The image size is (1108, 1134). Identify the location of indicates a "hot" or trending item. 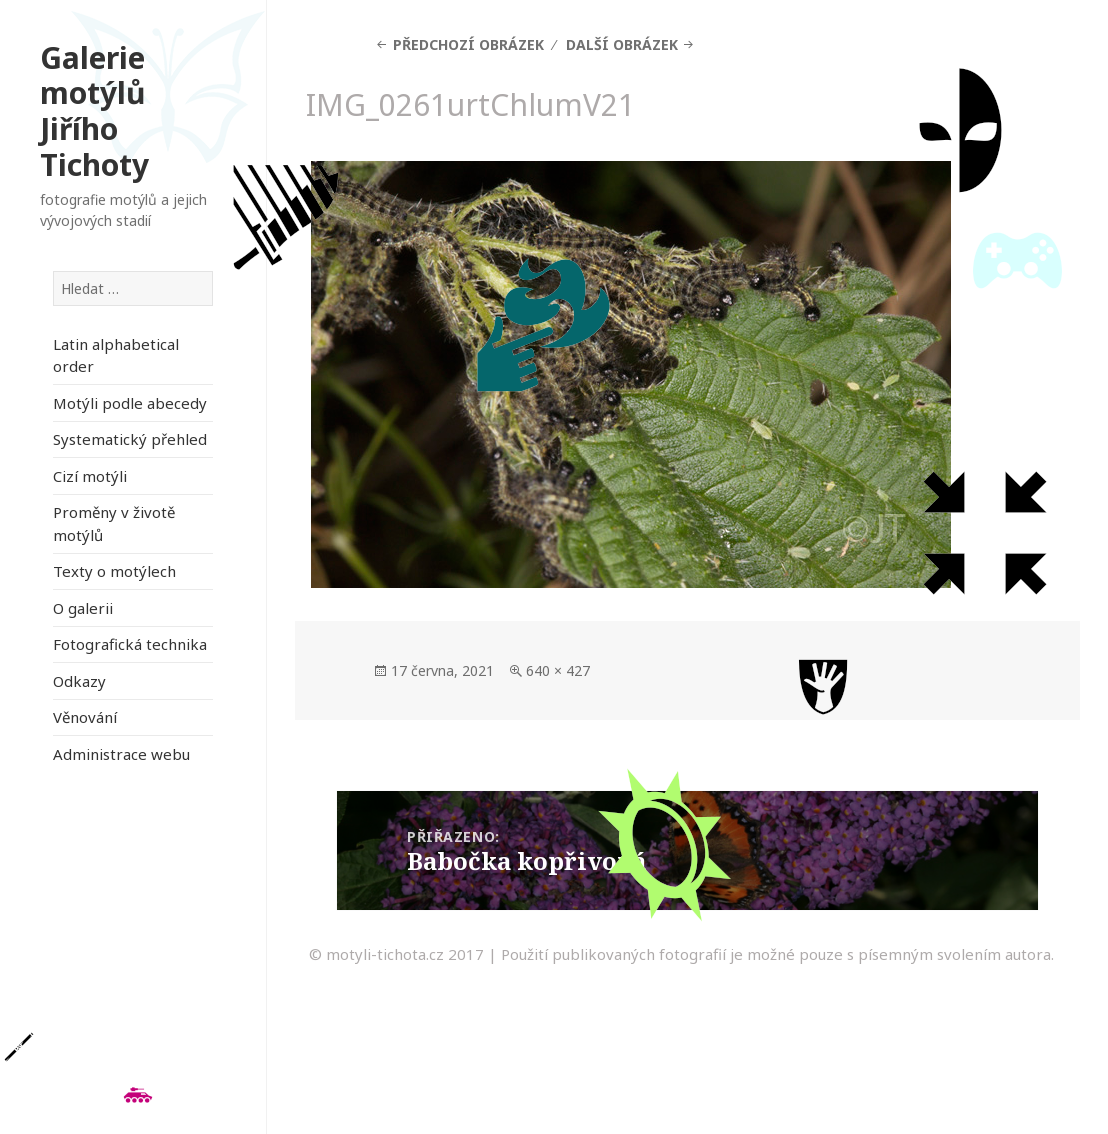
(543, 325).